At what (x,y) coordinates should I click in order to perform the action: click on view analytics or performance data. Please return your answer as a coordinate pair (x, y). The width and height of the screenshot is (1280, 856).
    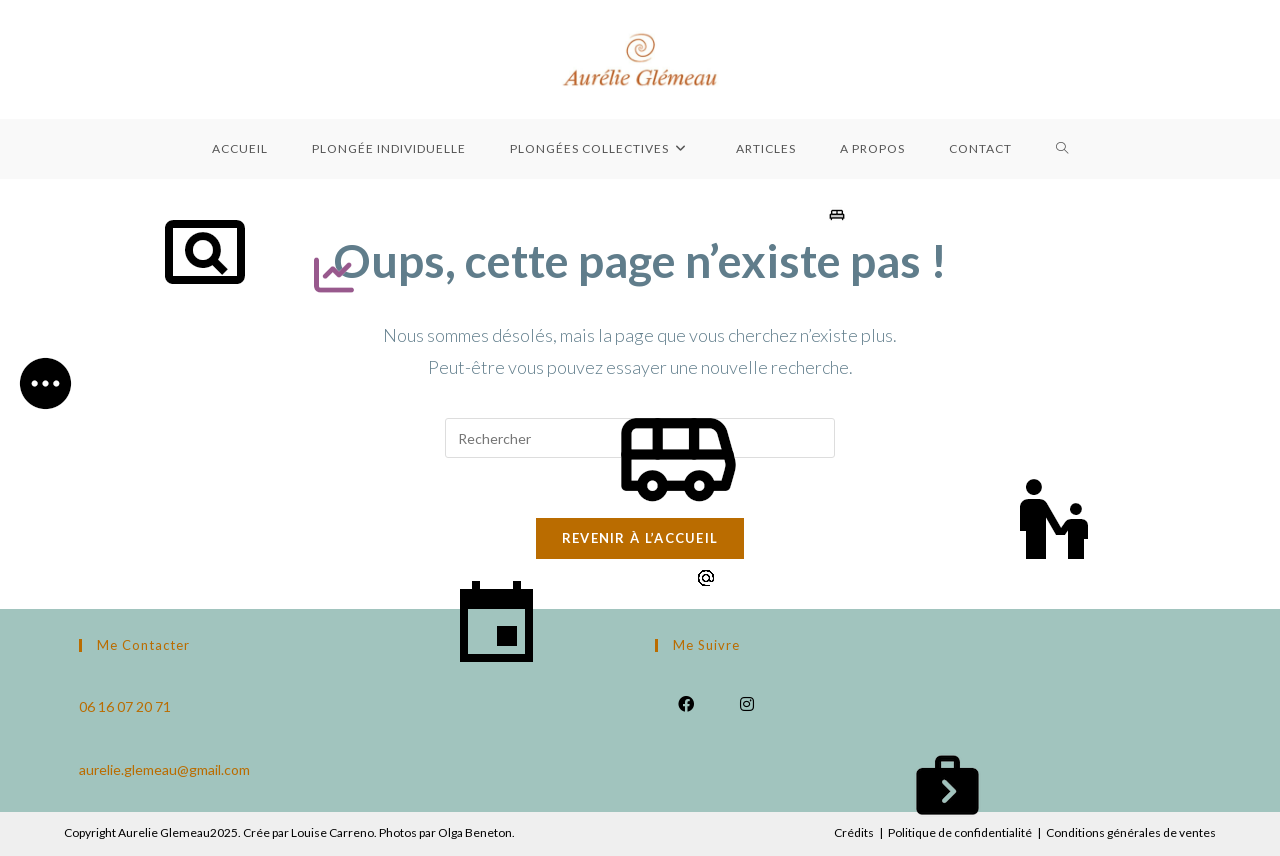
    Looking at the image, I should click on (334, 275).